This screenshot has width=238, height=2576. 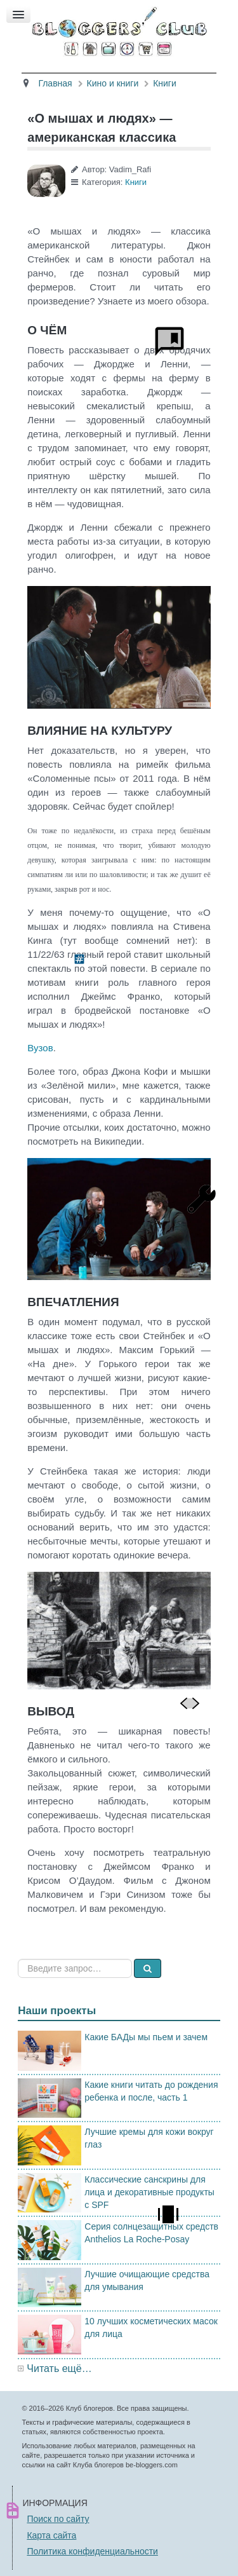 I want to click on view invoice or billing document, so click(x=13, y=2511).